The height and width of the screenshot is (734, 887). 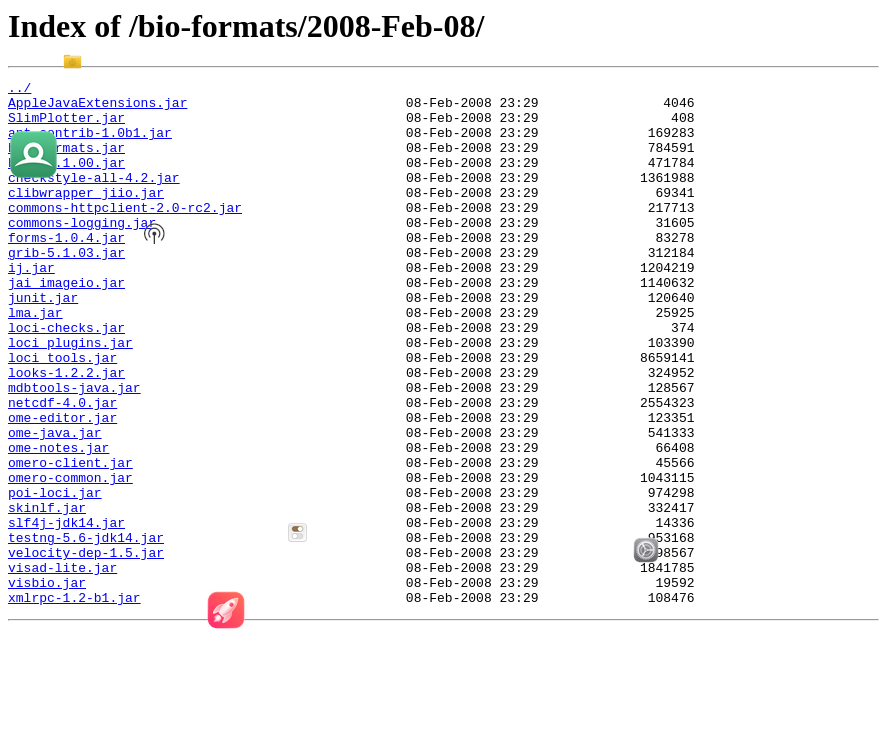 I want to click on open system preferences, so click(x=646, y=550).